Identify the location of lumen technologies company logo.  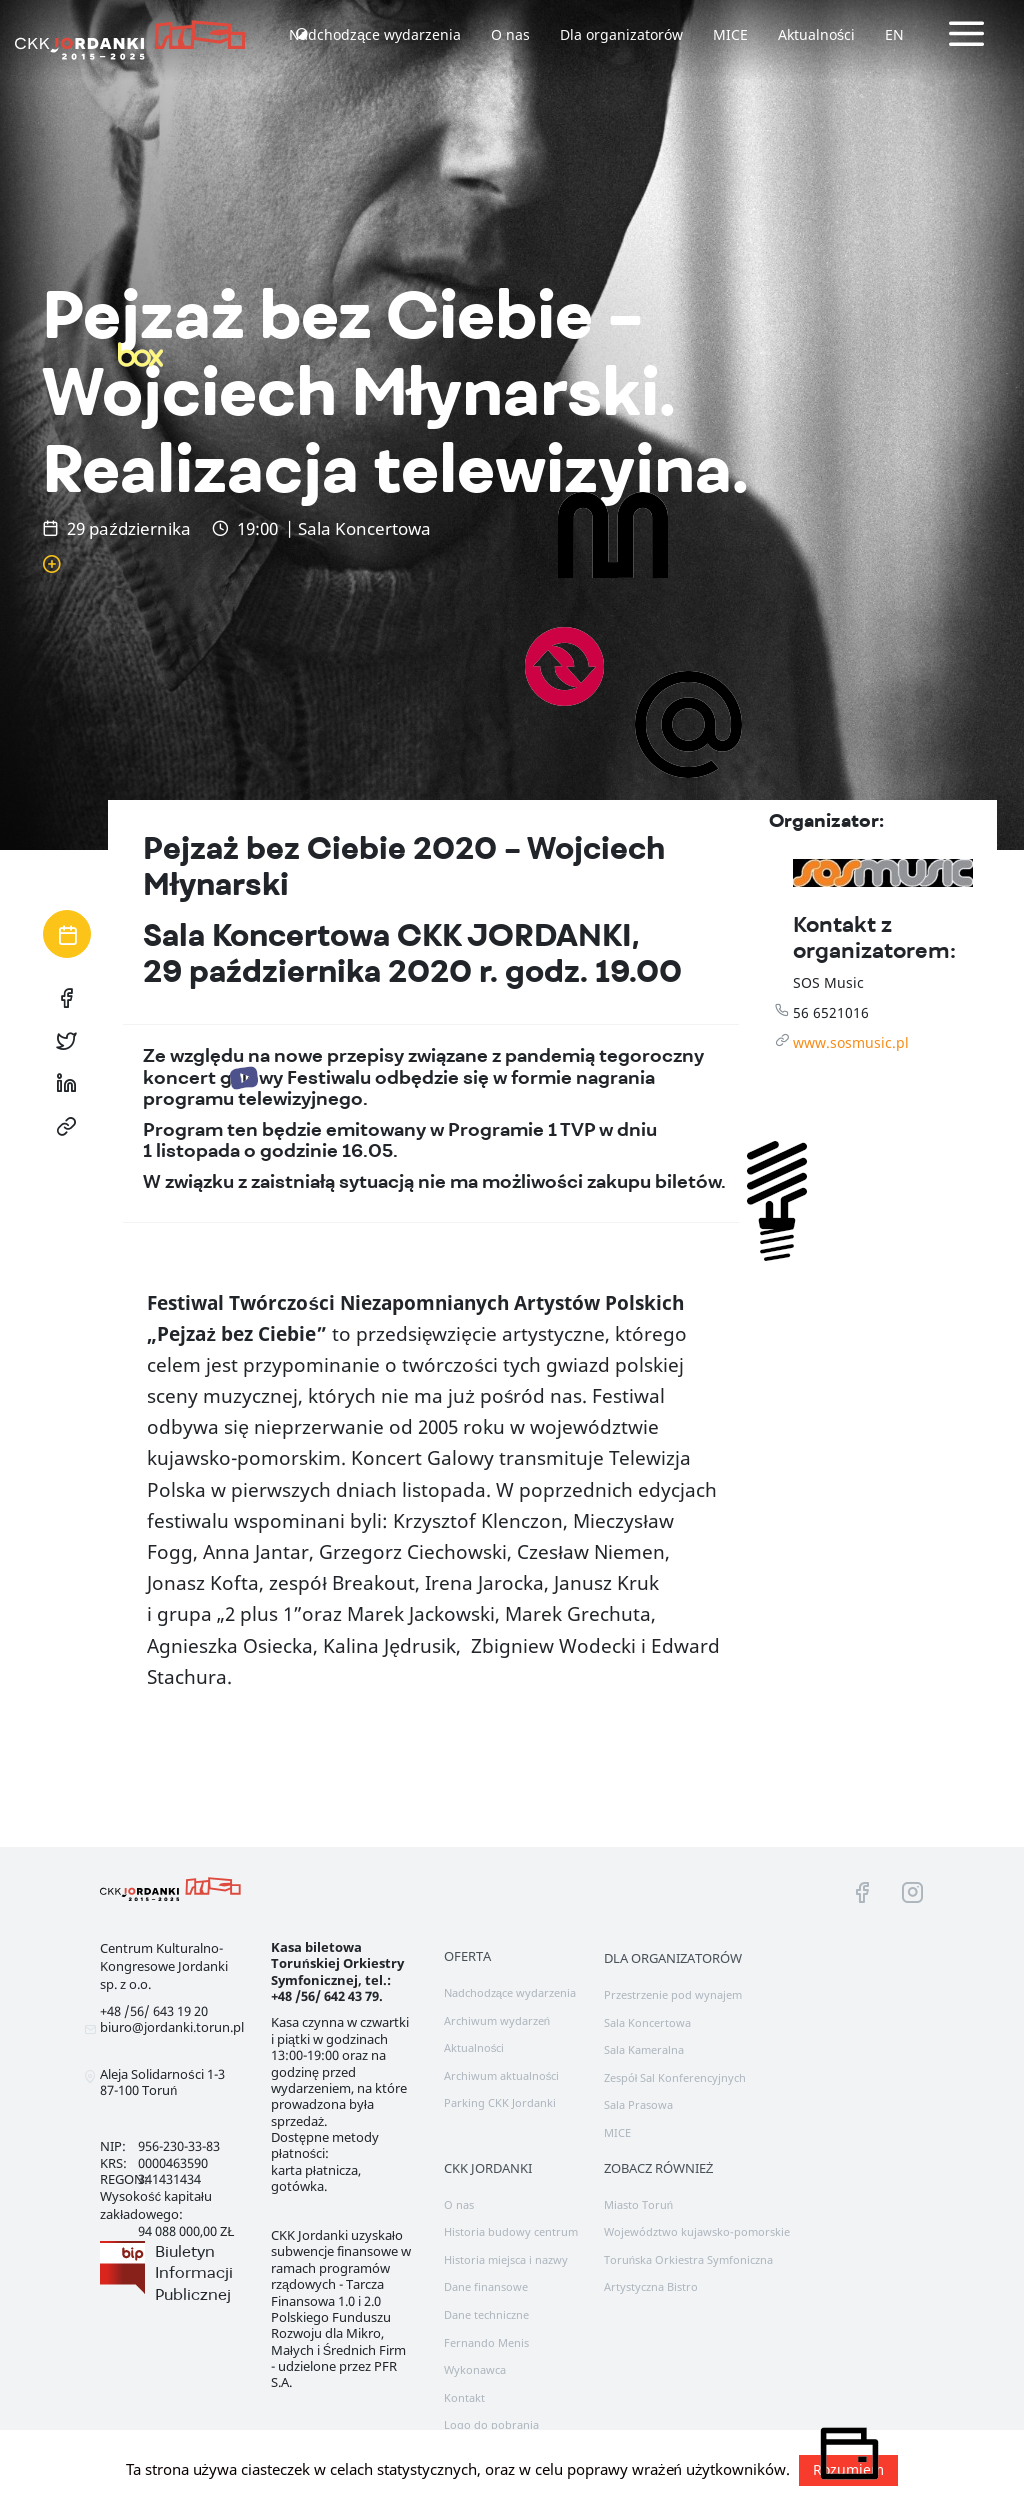
(777, 1201).